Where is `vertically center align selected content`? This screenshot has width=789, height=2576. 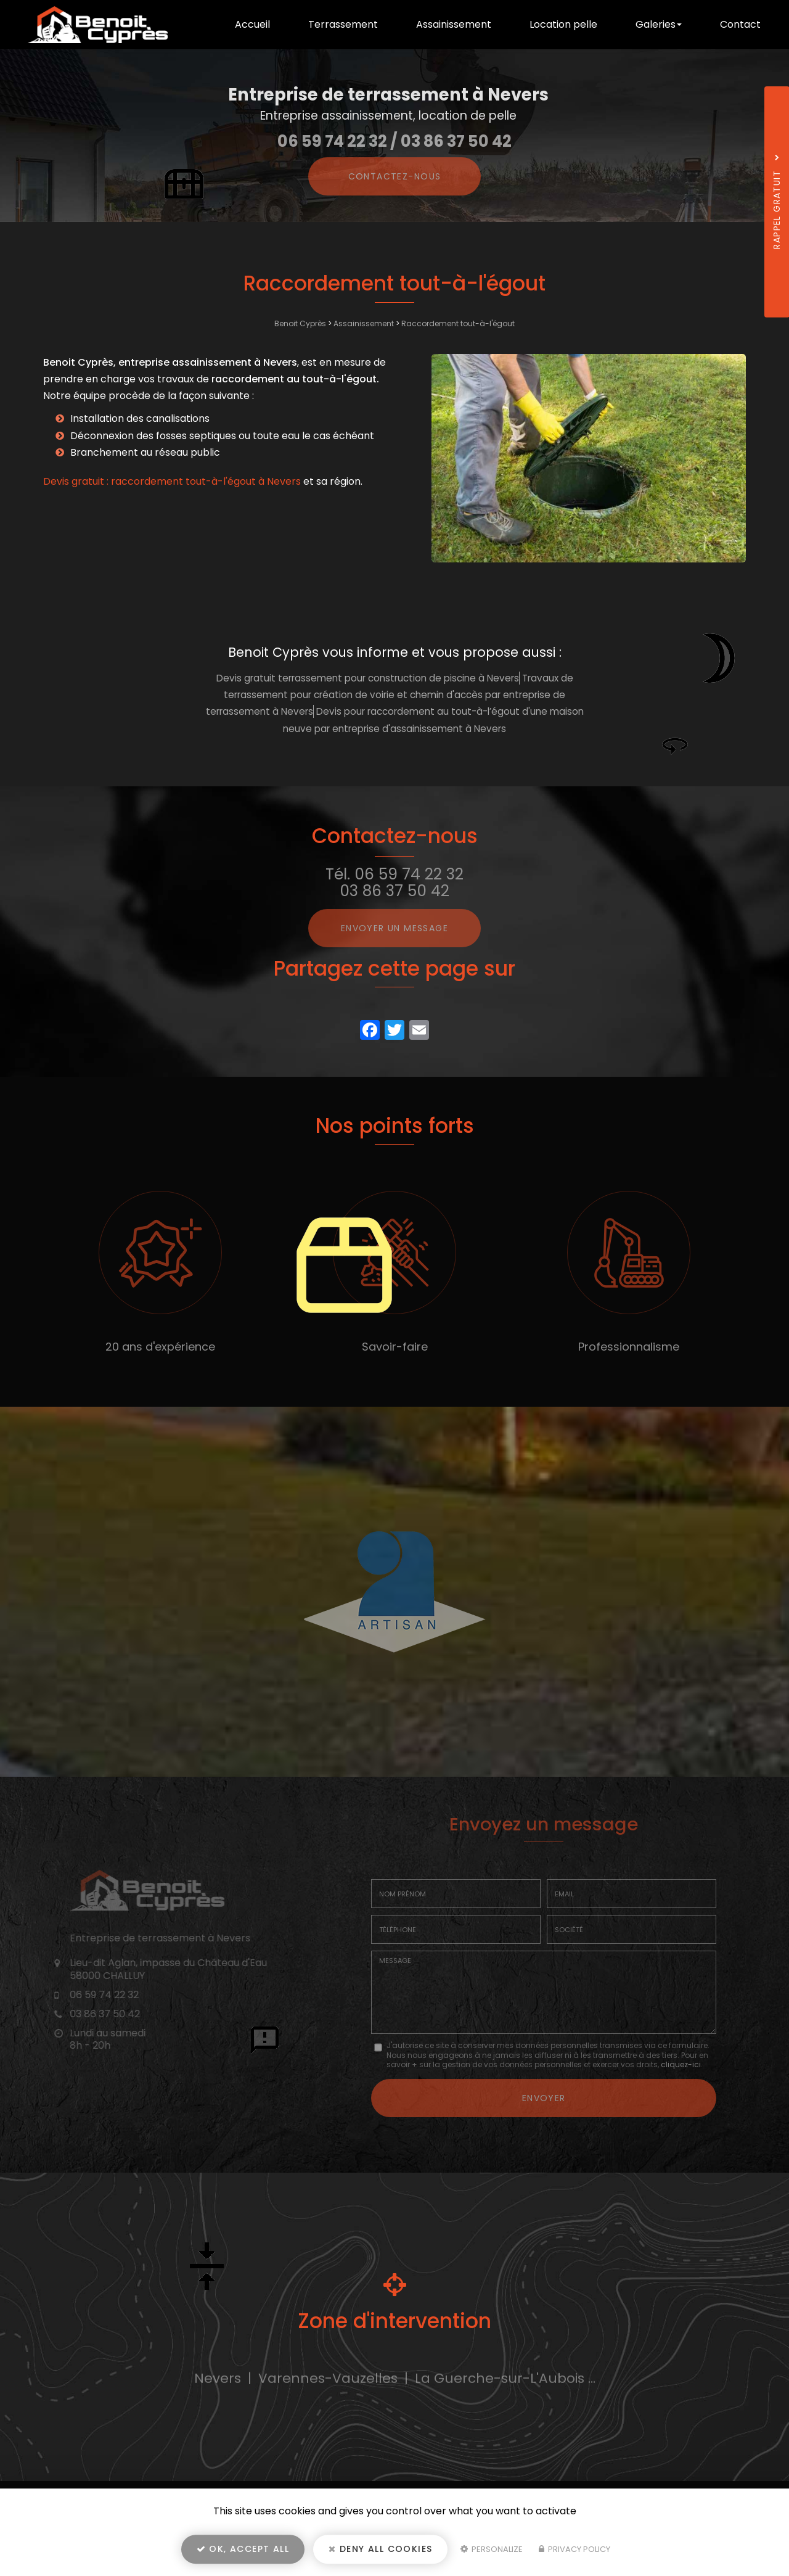 vertically center align selected content is located at coordinates (206, 2266).